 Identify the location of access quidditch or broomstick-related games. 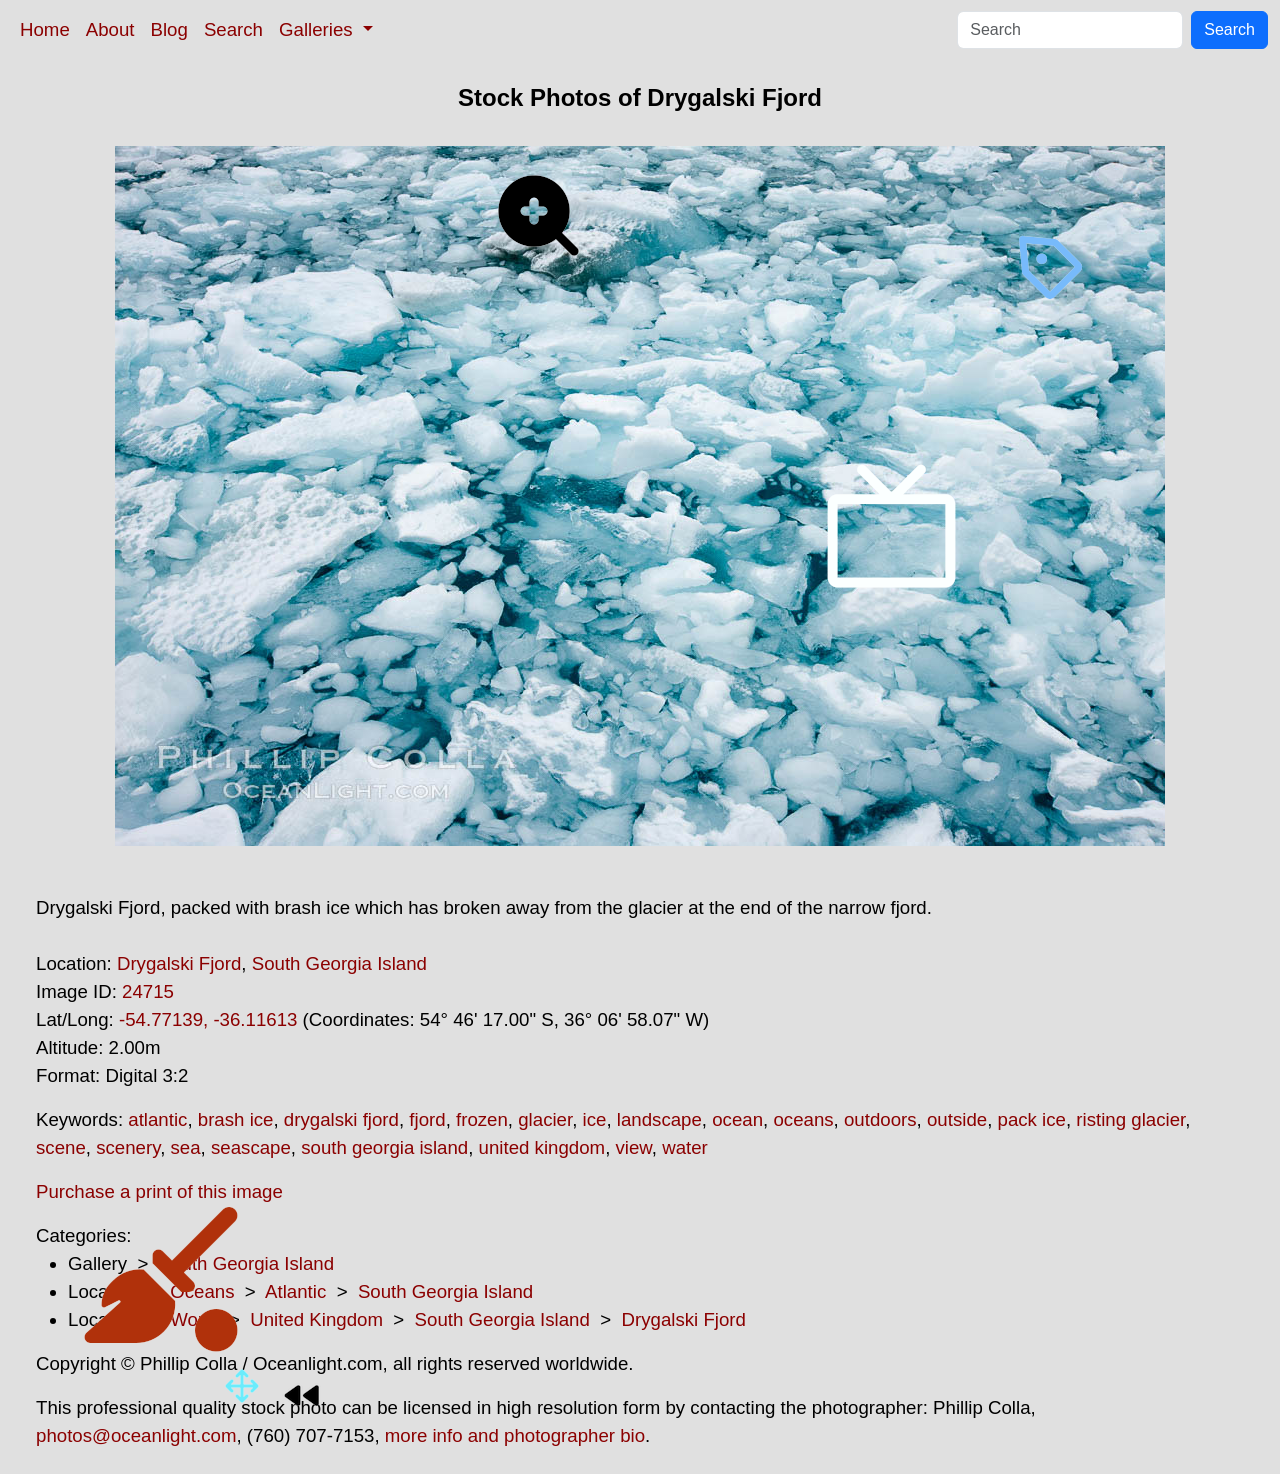
(161, 1275).